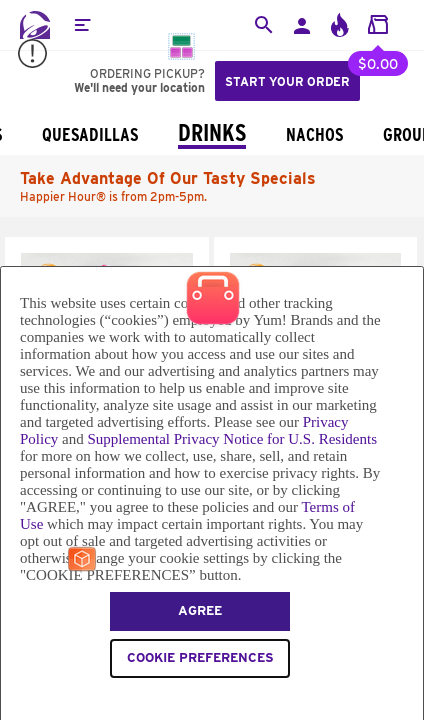 The height and width of the screenshot is (720, 424). Describe the element at coordinates (213, 299) in the screenshot. I see `open the utilities folder` at that location.